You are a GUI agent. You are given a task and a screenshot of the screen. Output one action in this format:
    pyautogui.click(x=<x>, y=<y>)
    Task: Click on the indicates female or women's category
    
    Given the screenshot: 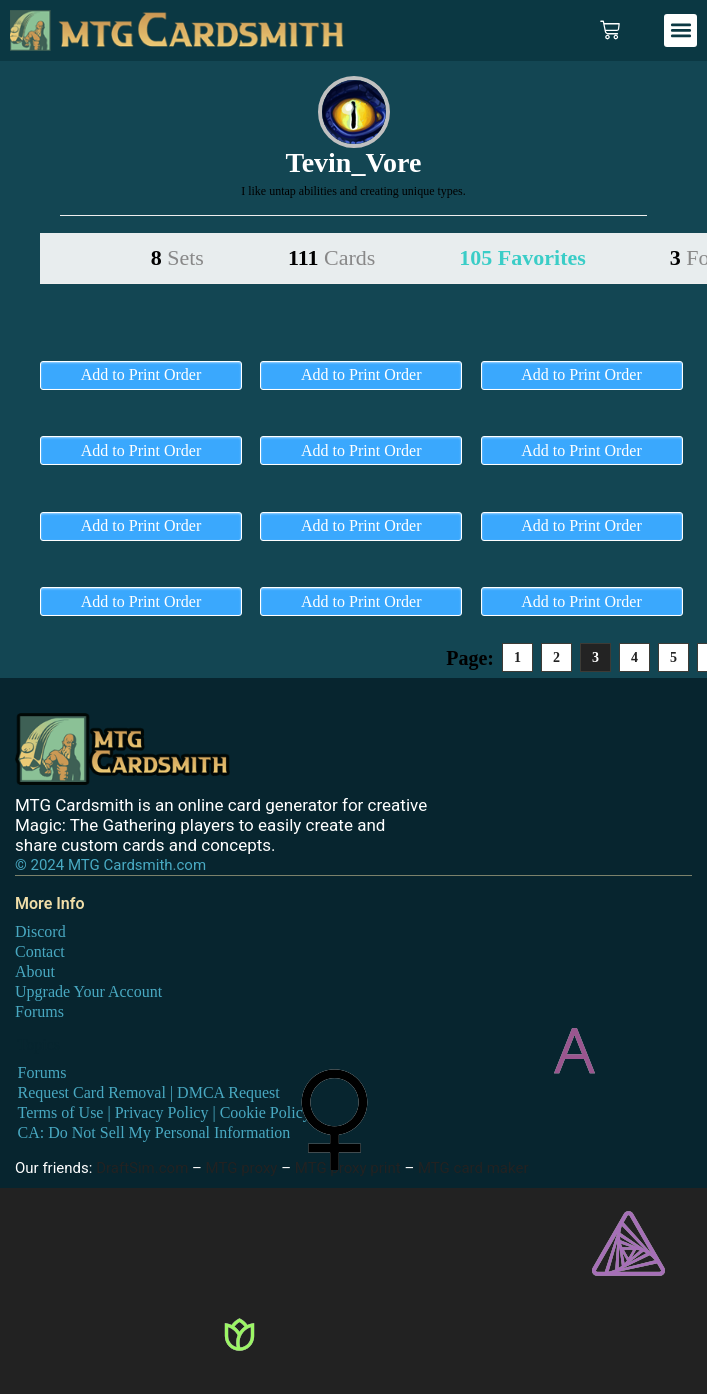 What is the action you would take?
    pyautogui.click(x=334, y=1117)
    